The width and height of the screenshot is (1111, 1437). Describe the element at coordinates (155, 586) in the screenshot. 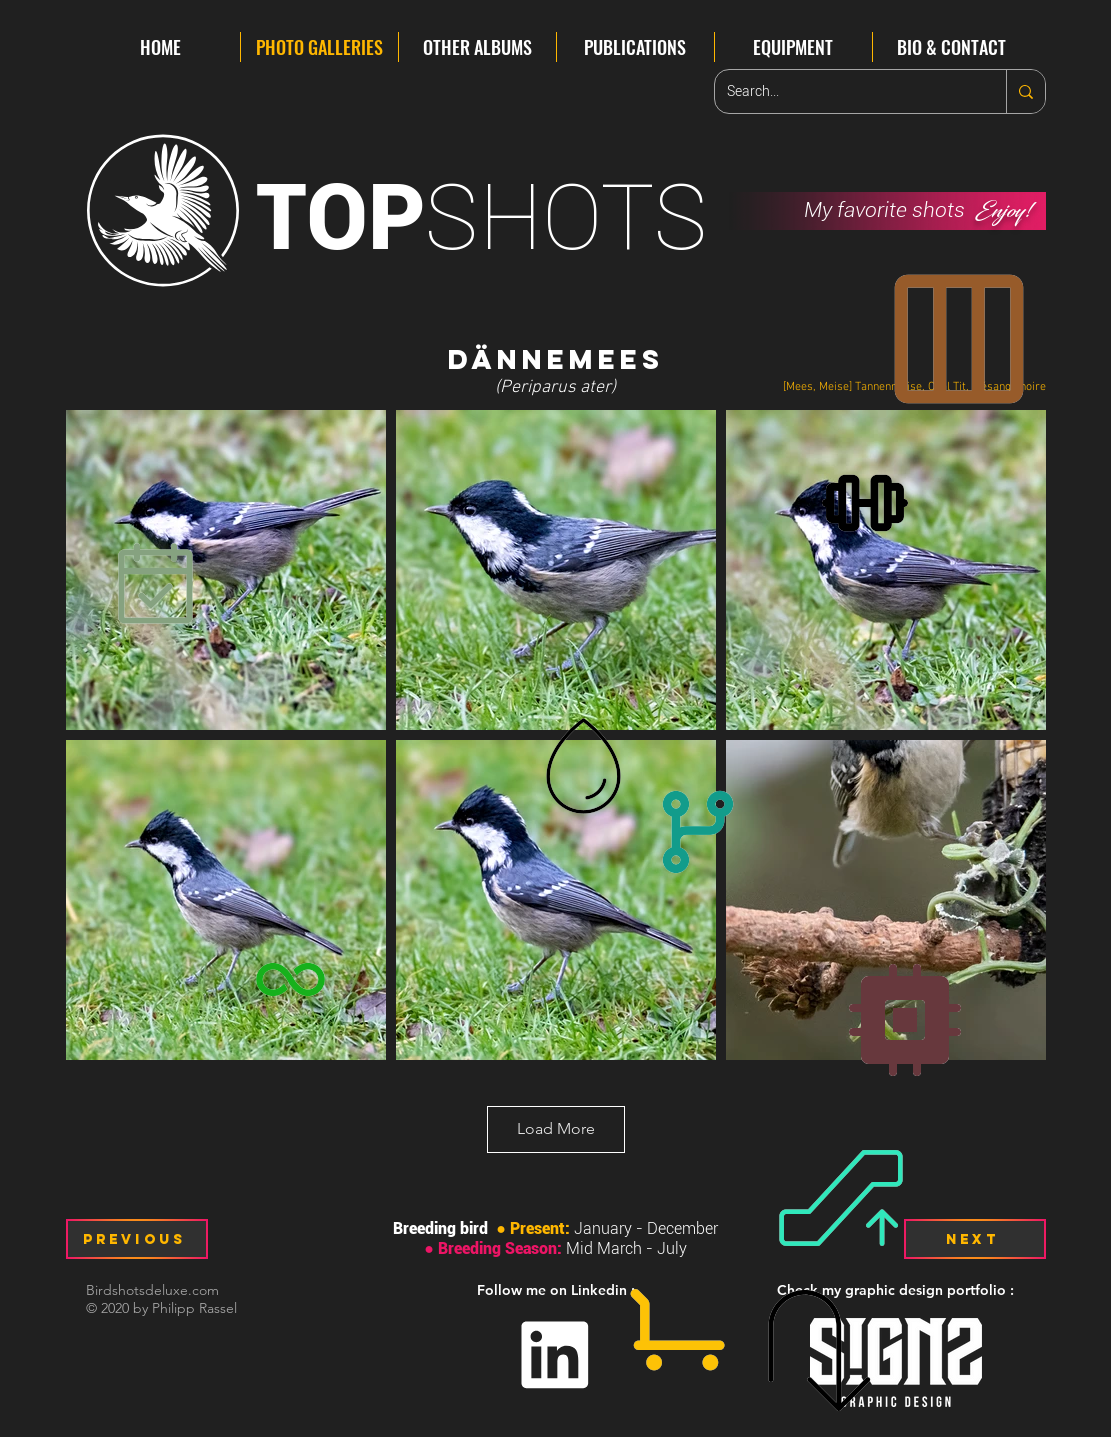

I see `confirm or complete a scheduled event` at that location.